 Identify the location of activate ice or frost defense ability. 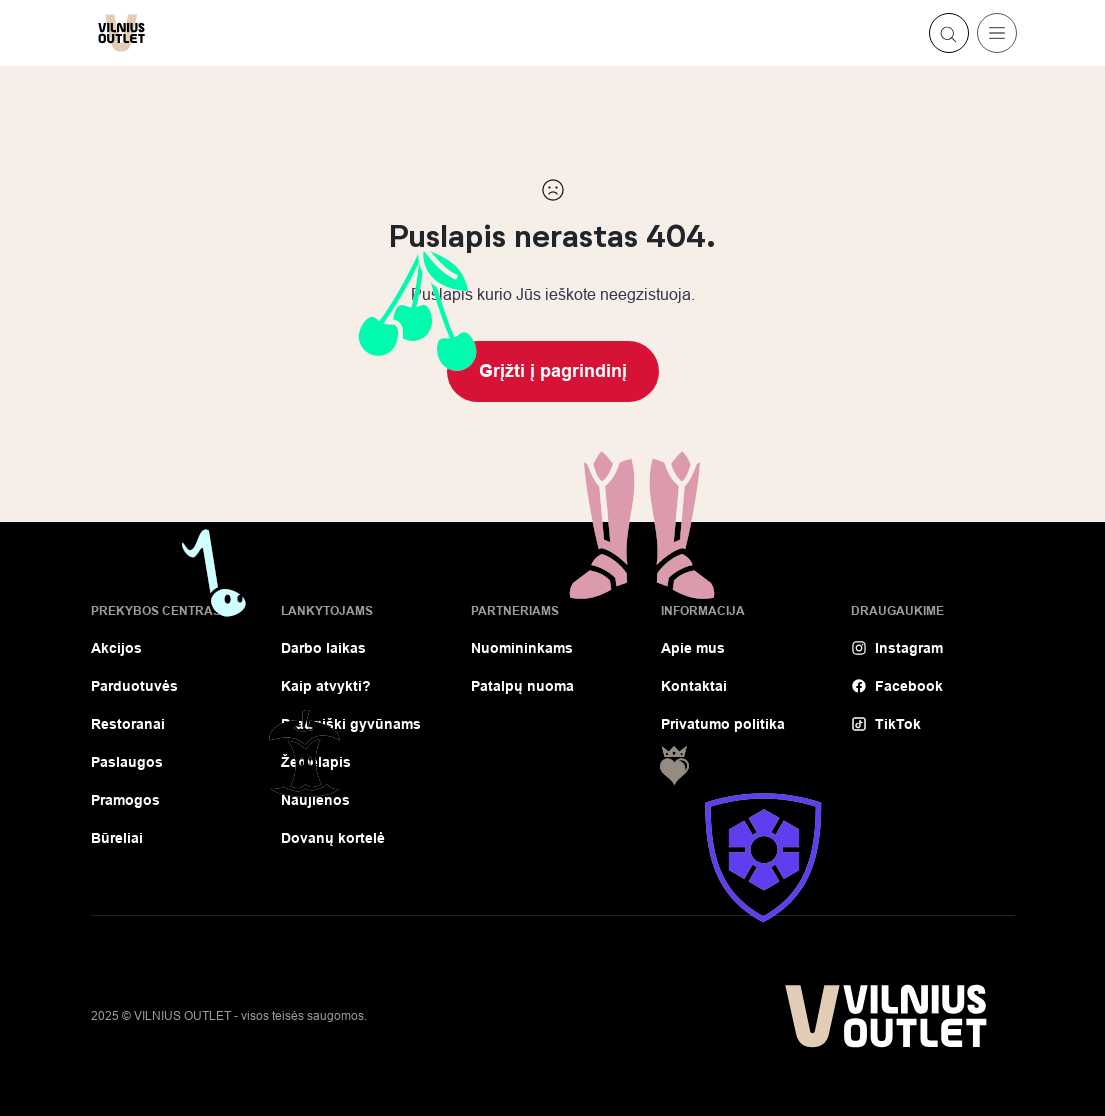
(762, 857).